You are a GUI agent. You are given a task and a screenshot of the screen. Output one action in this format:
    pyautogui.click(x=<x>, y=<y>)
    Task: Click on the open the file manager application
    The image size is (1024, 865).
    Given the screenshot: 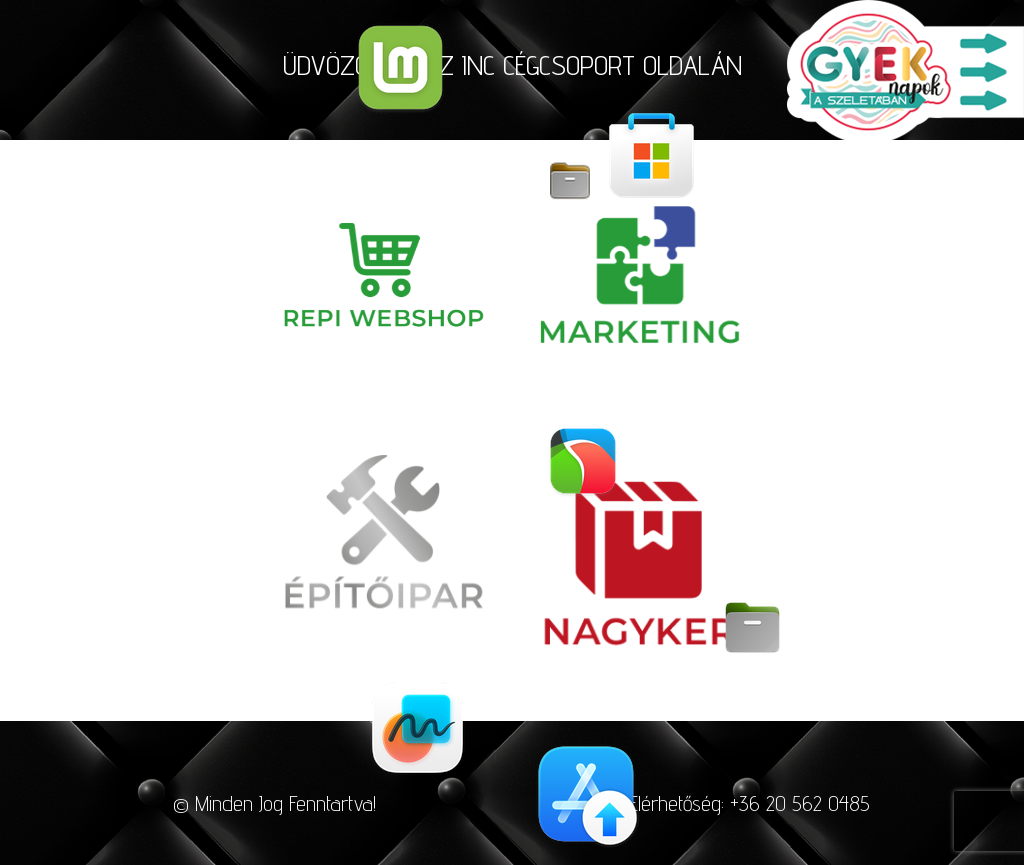 What is the action you would take?
    pyautogui.click(x=570, y=180)
    